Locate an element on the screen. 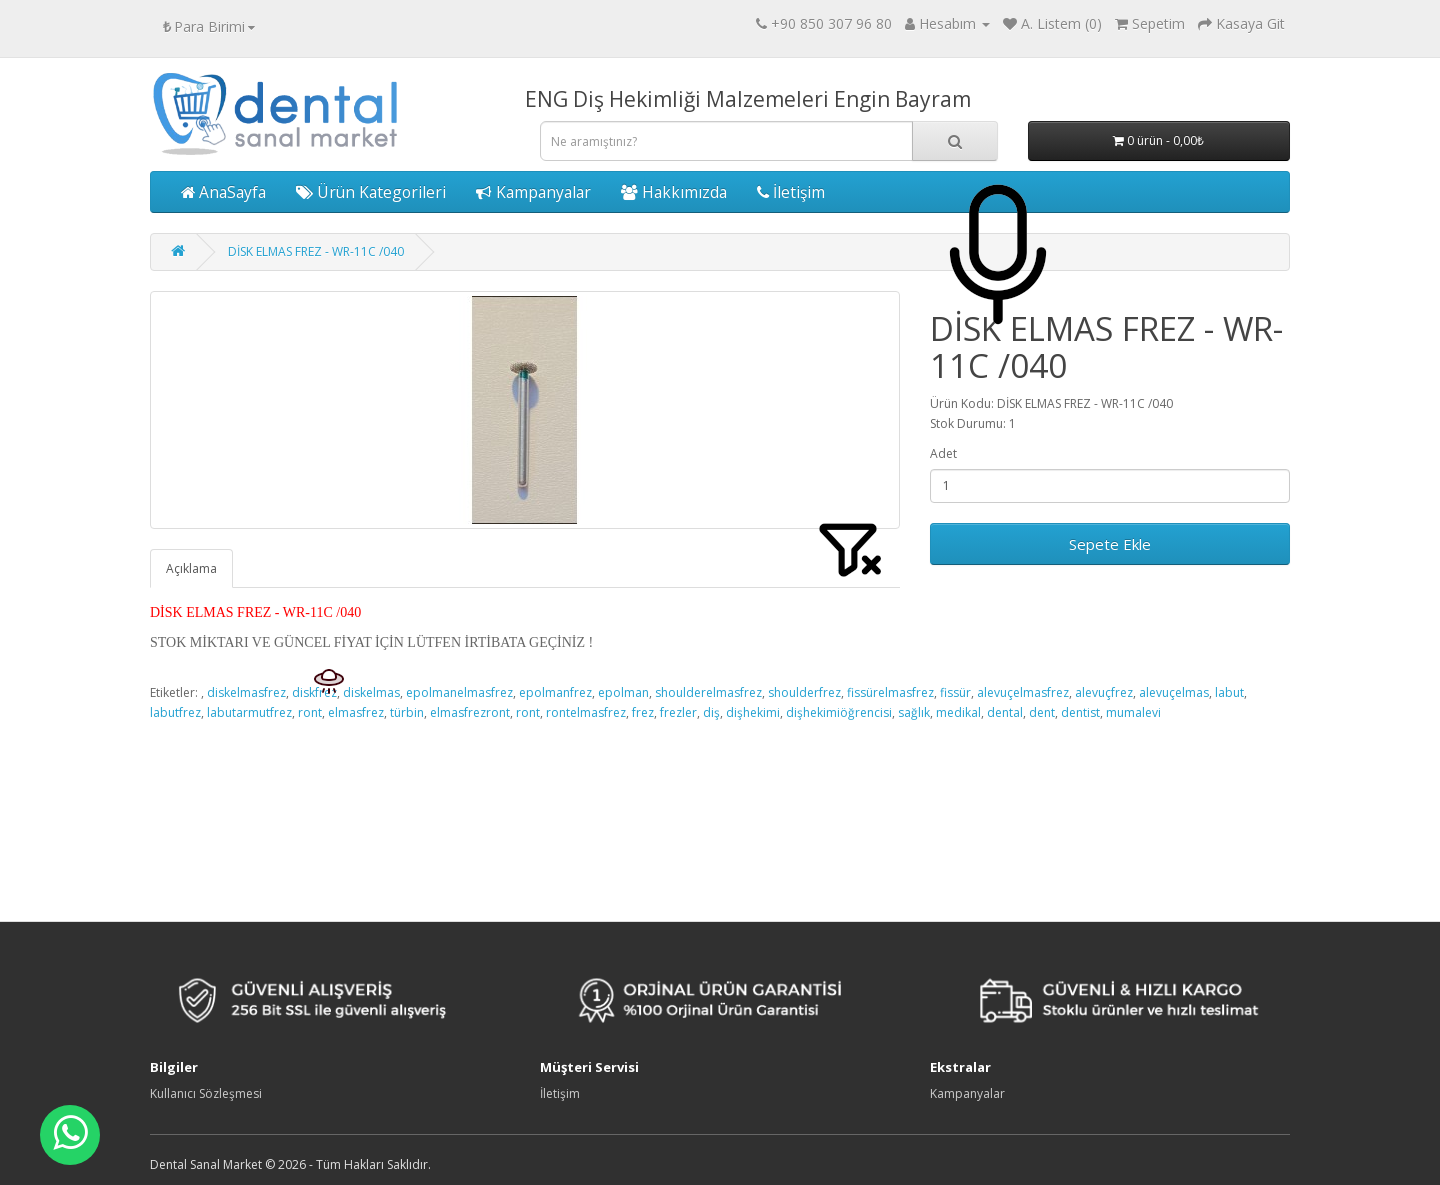 This screenshot has width=1440, height=1185. tap to start voice recording is located at coordinates (998, 252).